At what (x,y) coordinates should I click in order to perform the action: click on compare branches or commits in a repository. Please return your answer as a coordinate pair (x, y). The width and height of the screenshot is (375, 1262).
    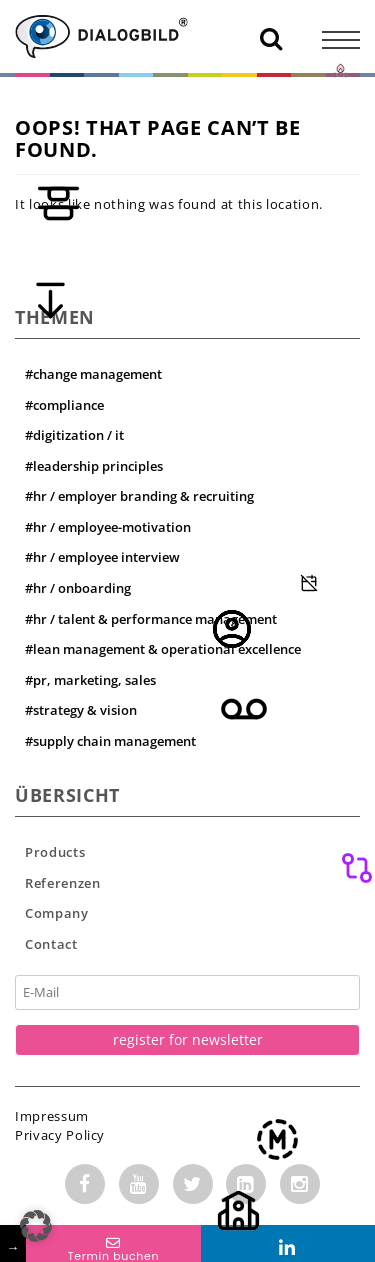
    Looking at the image, I should click on (357, 868).